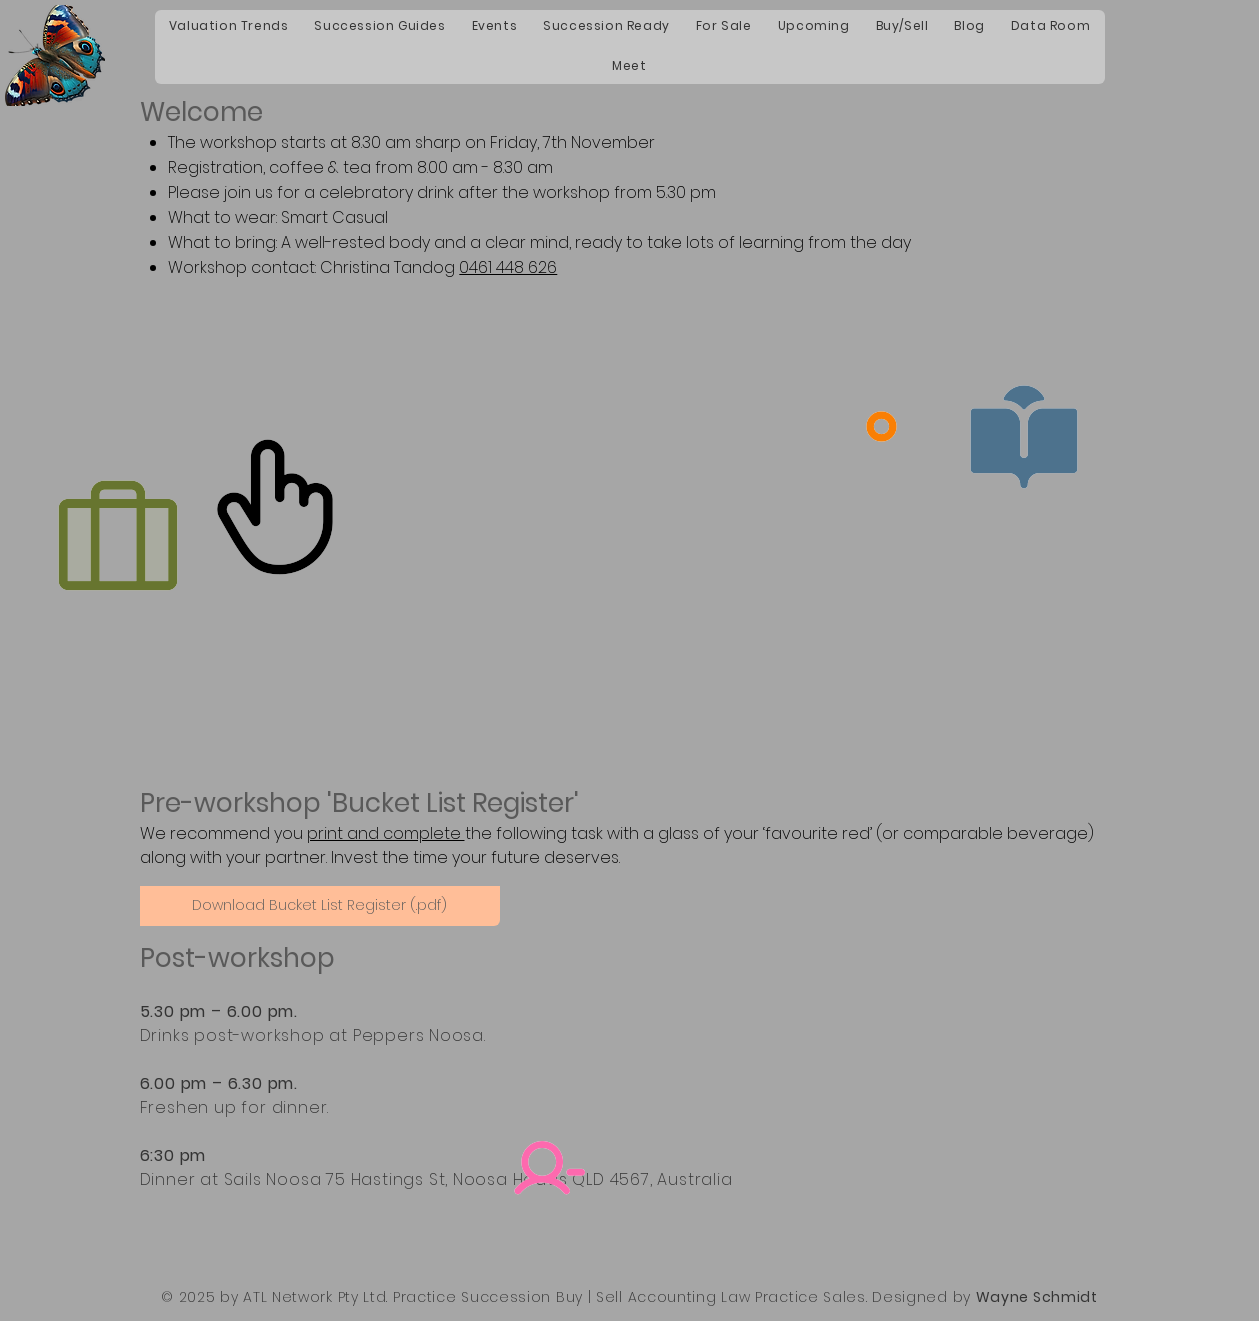 The width and height of the screenshot is (1259, 1321). I want to click on remove a user or contact, so click(548, 1170).